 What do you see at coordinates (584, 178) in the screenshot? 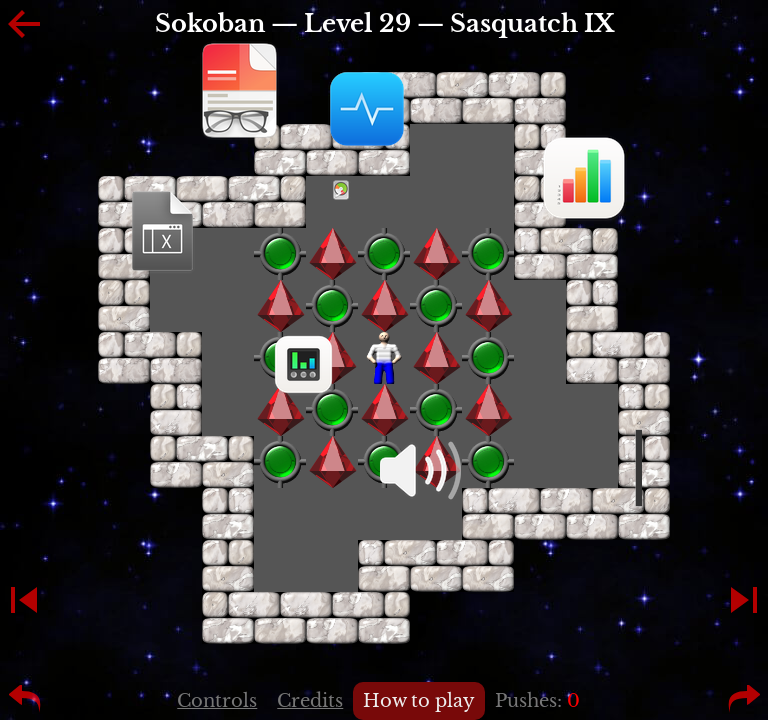
I see `open calligra sheets spreadsheet application` at bounding box center [584, 178].